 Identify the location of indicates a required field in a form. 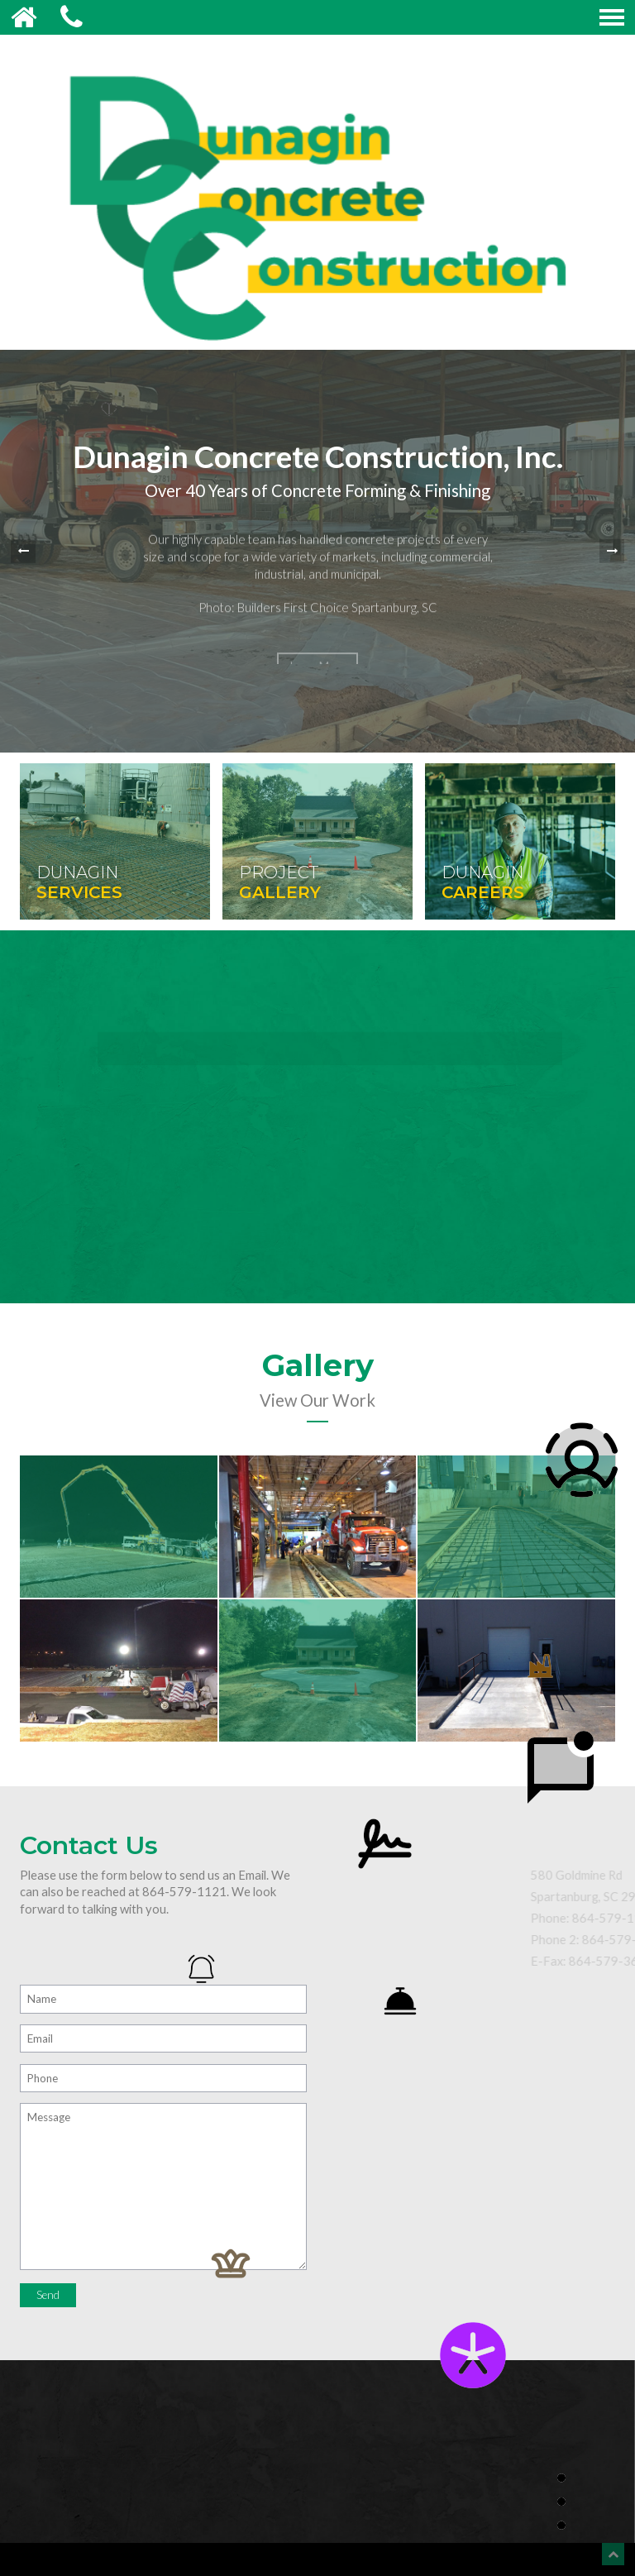
(473, 2355).